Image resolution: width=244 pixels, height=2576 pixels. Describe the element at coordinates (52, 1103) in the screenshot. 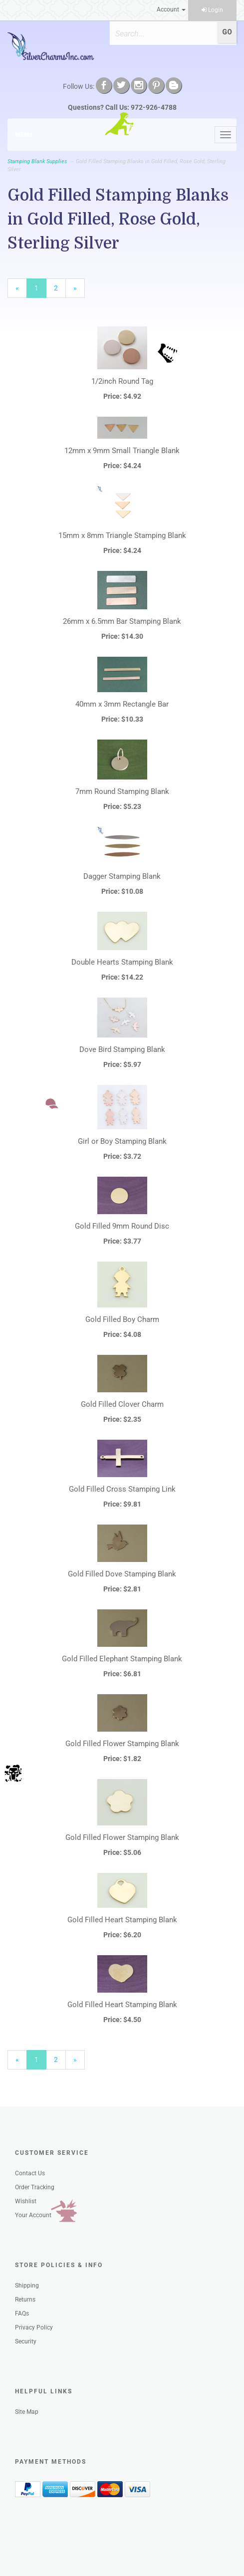

I see `access player profile or avatar customization` at that location.